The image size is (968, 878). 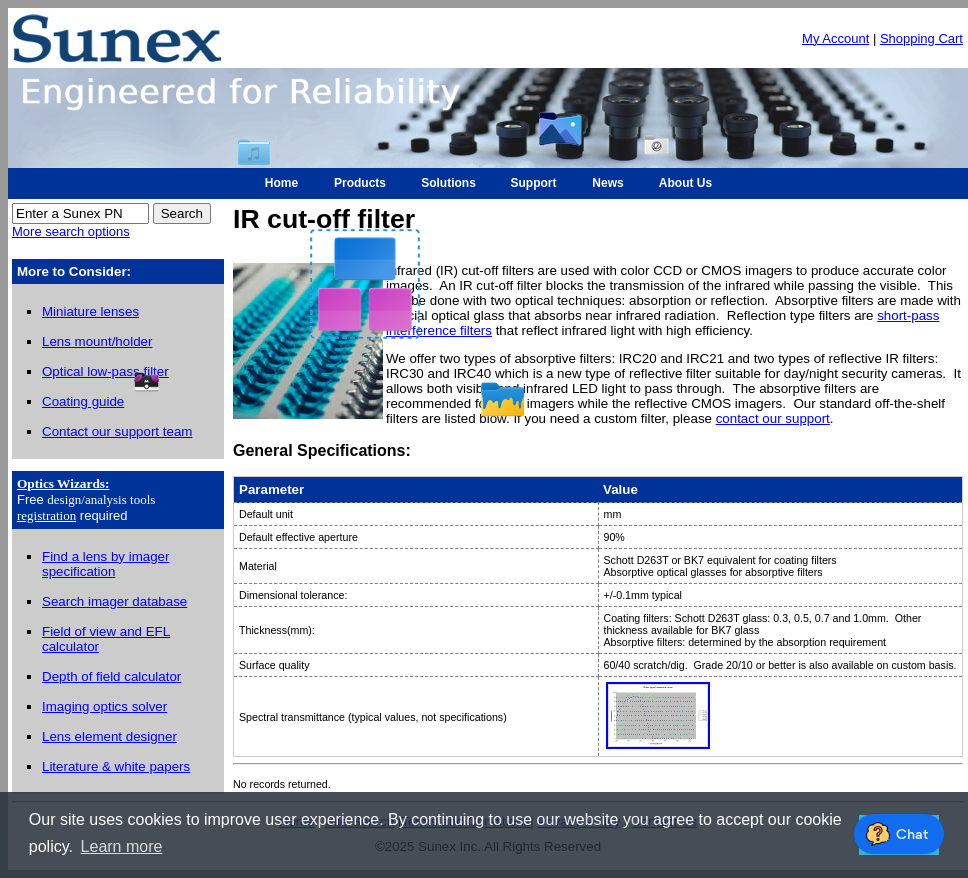 I want to click on open your music folder, so click(x=254, y=152).